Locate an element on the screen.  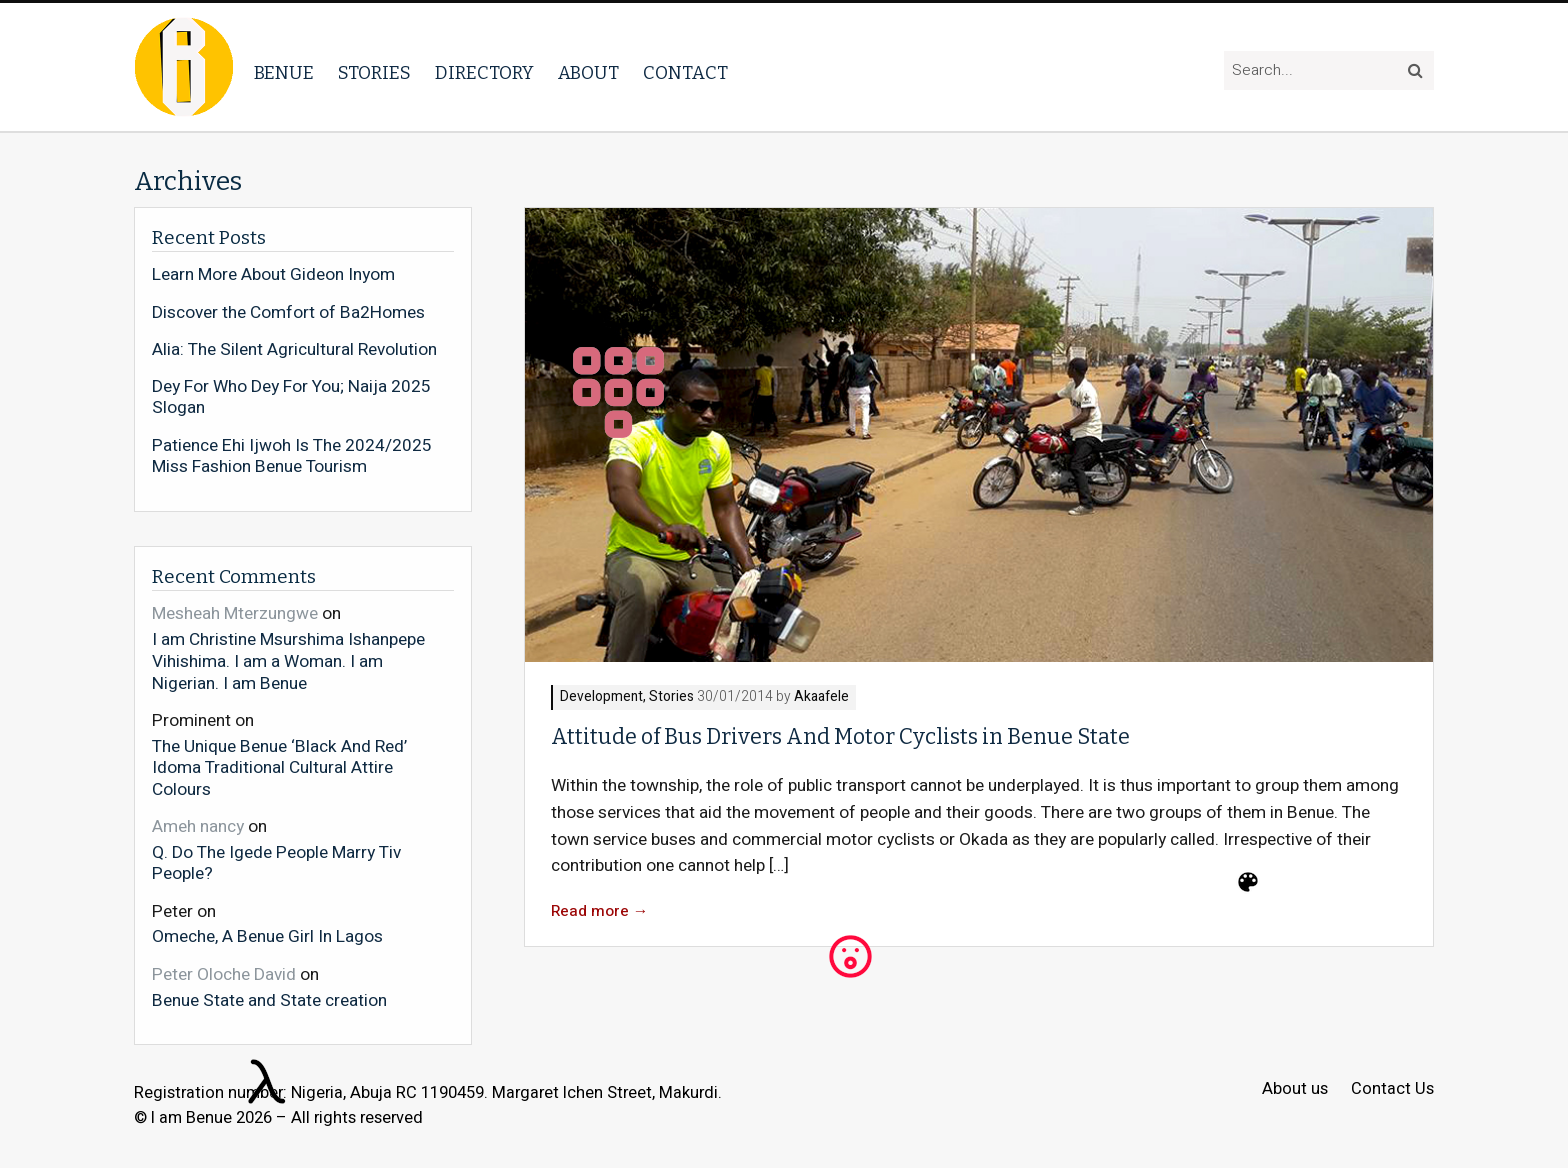
access lambda or serverless function settings is located at coordinates (265, 1081).